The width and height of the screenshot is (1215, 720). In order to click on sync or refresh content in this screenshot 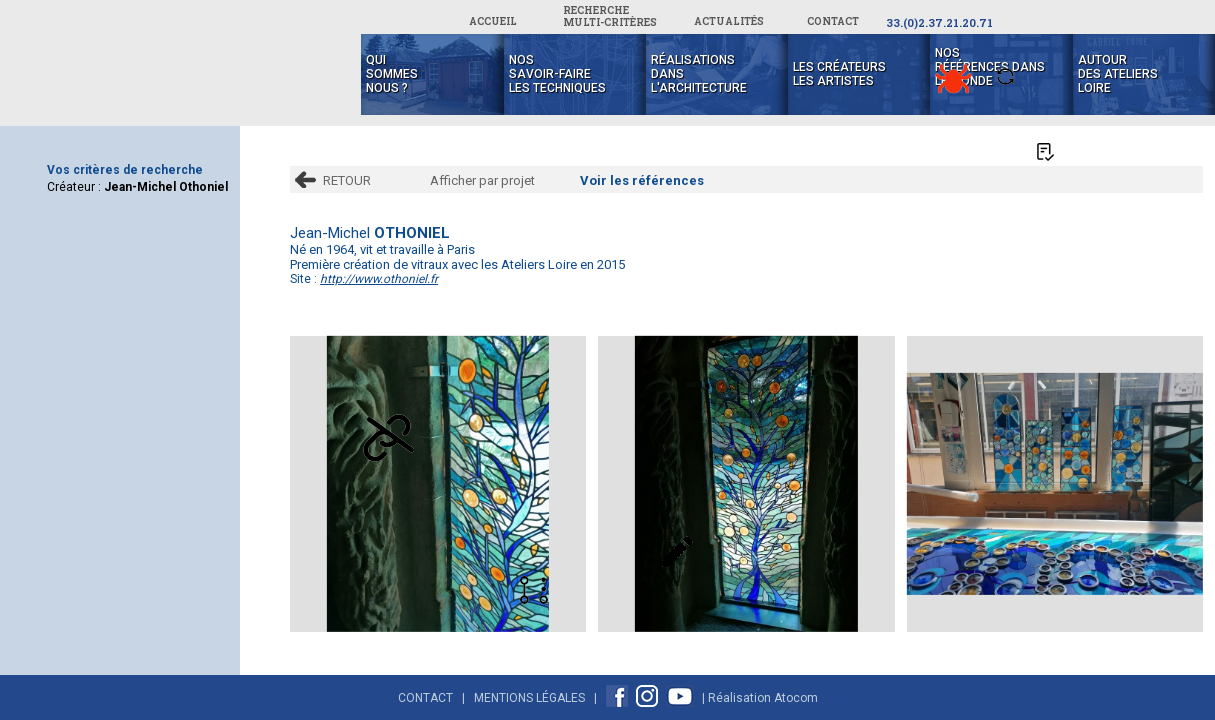, I will do `click(1005, 76)`.